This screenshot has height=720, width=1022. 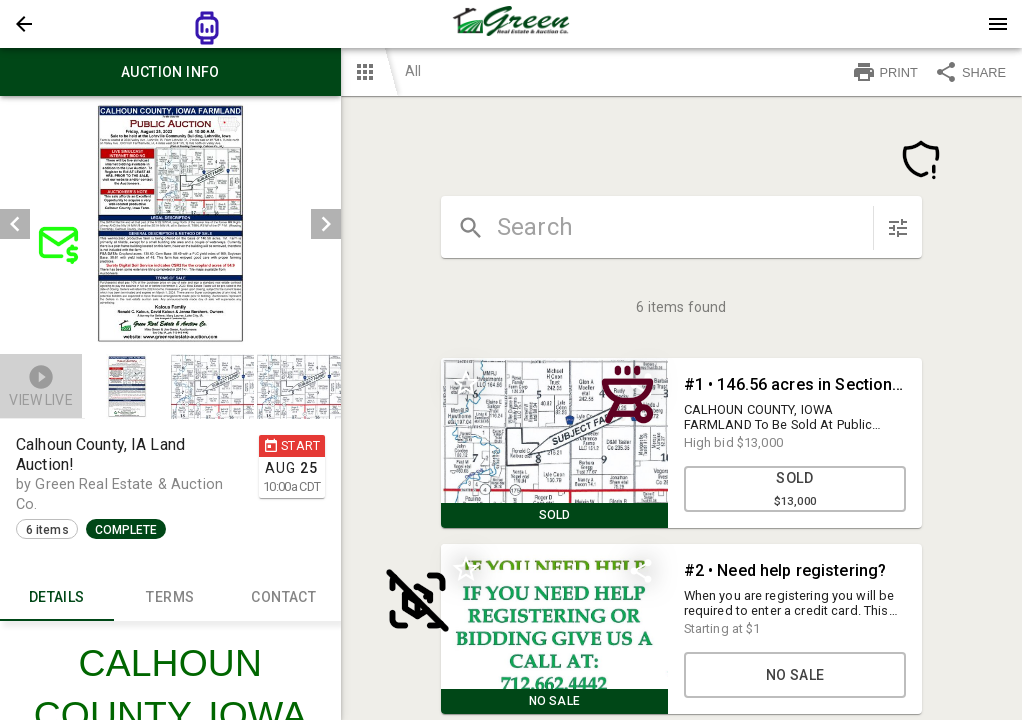 What do you see at coordinates (207, 28) in the screenshot?
I see `view fitness or health statistics on smartwatch` at bounding box center [207, 28].